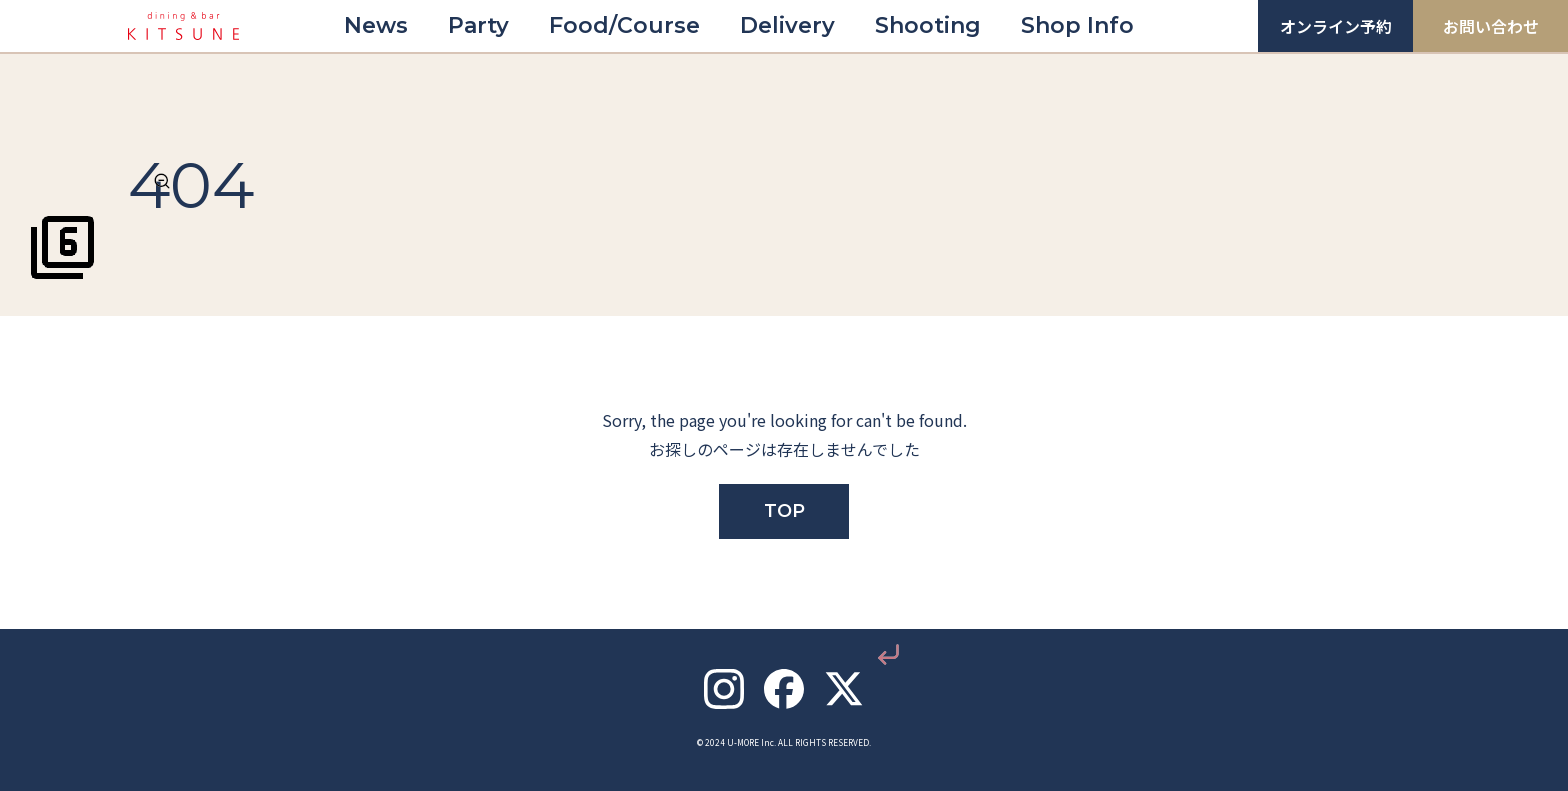 Image resolution: width=1568 pixels, height=791 pixels. I want to click on indicates 6 items selected or filtered, so click(62, 247).